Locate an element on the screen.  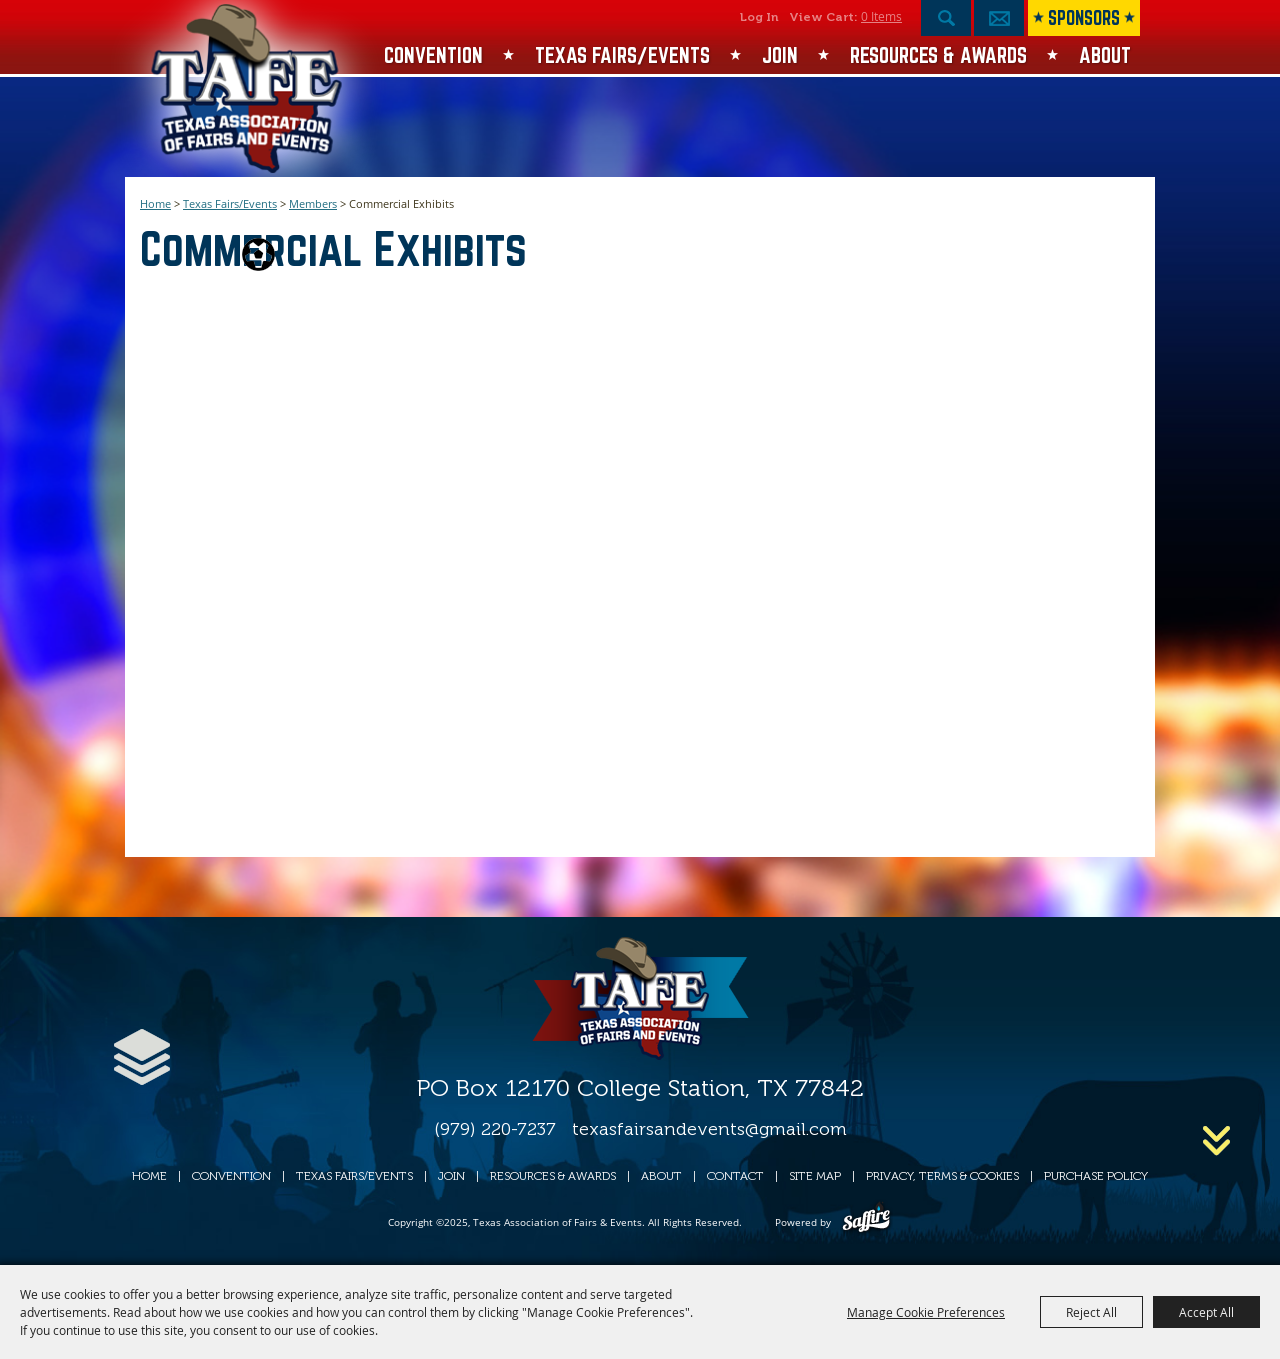
scroll down or view more content is located at coordinates (1216, 1139).